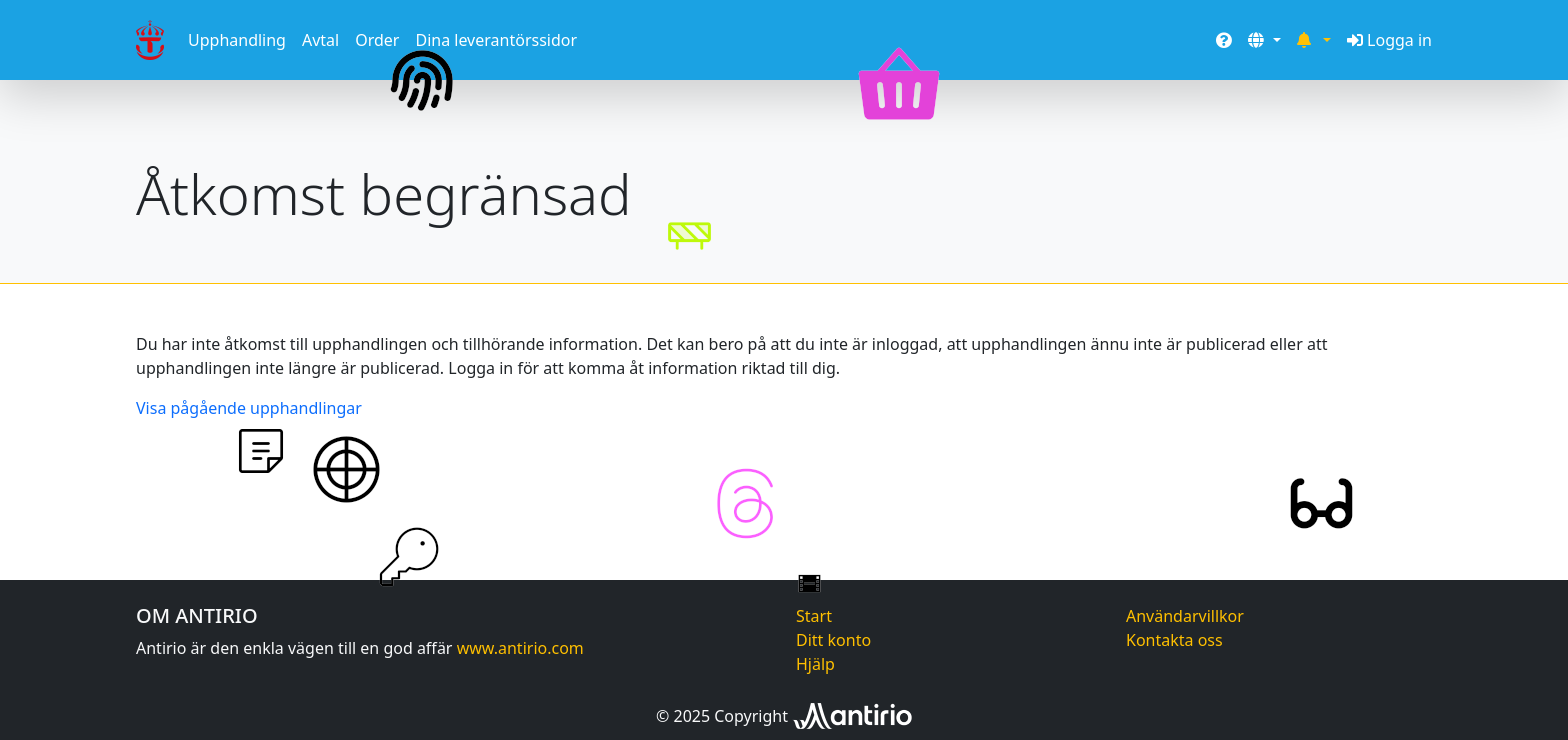  What do you see at coordinates (746, 503) in the screenshot?
I see `open the Threads app` at bounding box center [746, 503].